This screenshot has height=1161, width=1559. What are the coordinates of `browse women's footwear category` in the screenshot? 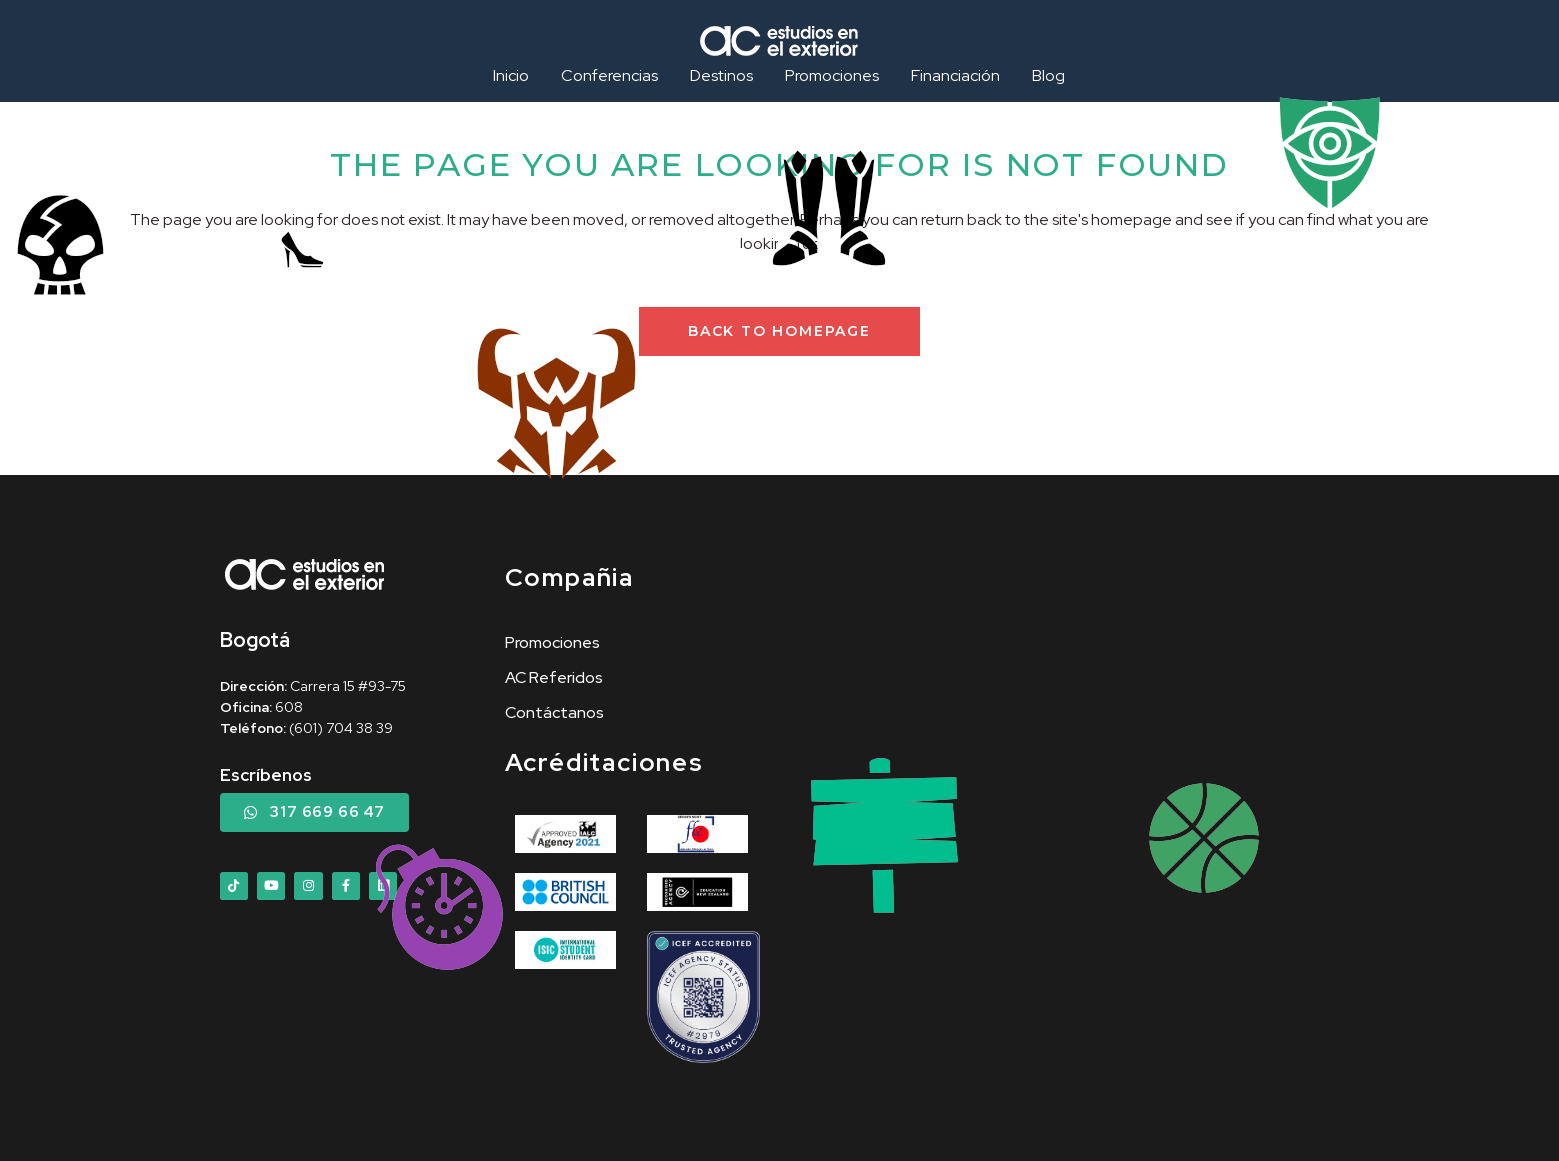 It's located at (302, 249).